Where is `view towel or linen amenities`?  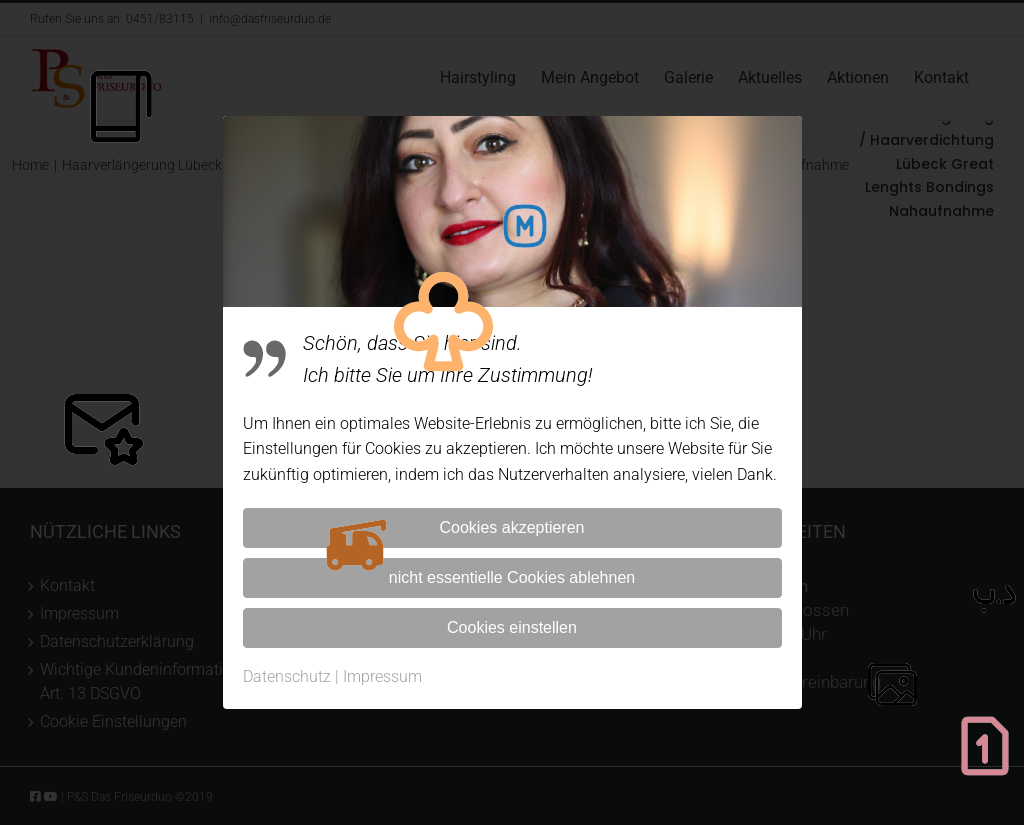
view towel or linen amenities is located at coordinates (118, 106).